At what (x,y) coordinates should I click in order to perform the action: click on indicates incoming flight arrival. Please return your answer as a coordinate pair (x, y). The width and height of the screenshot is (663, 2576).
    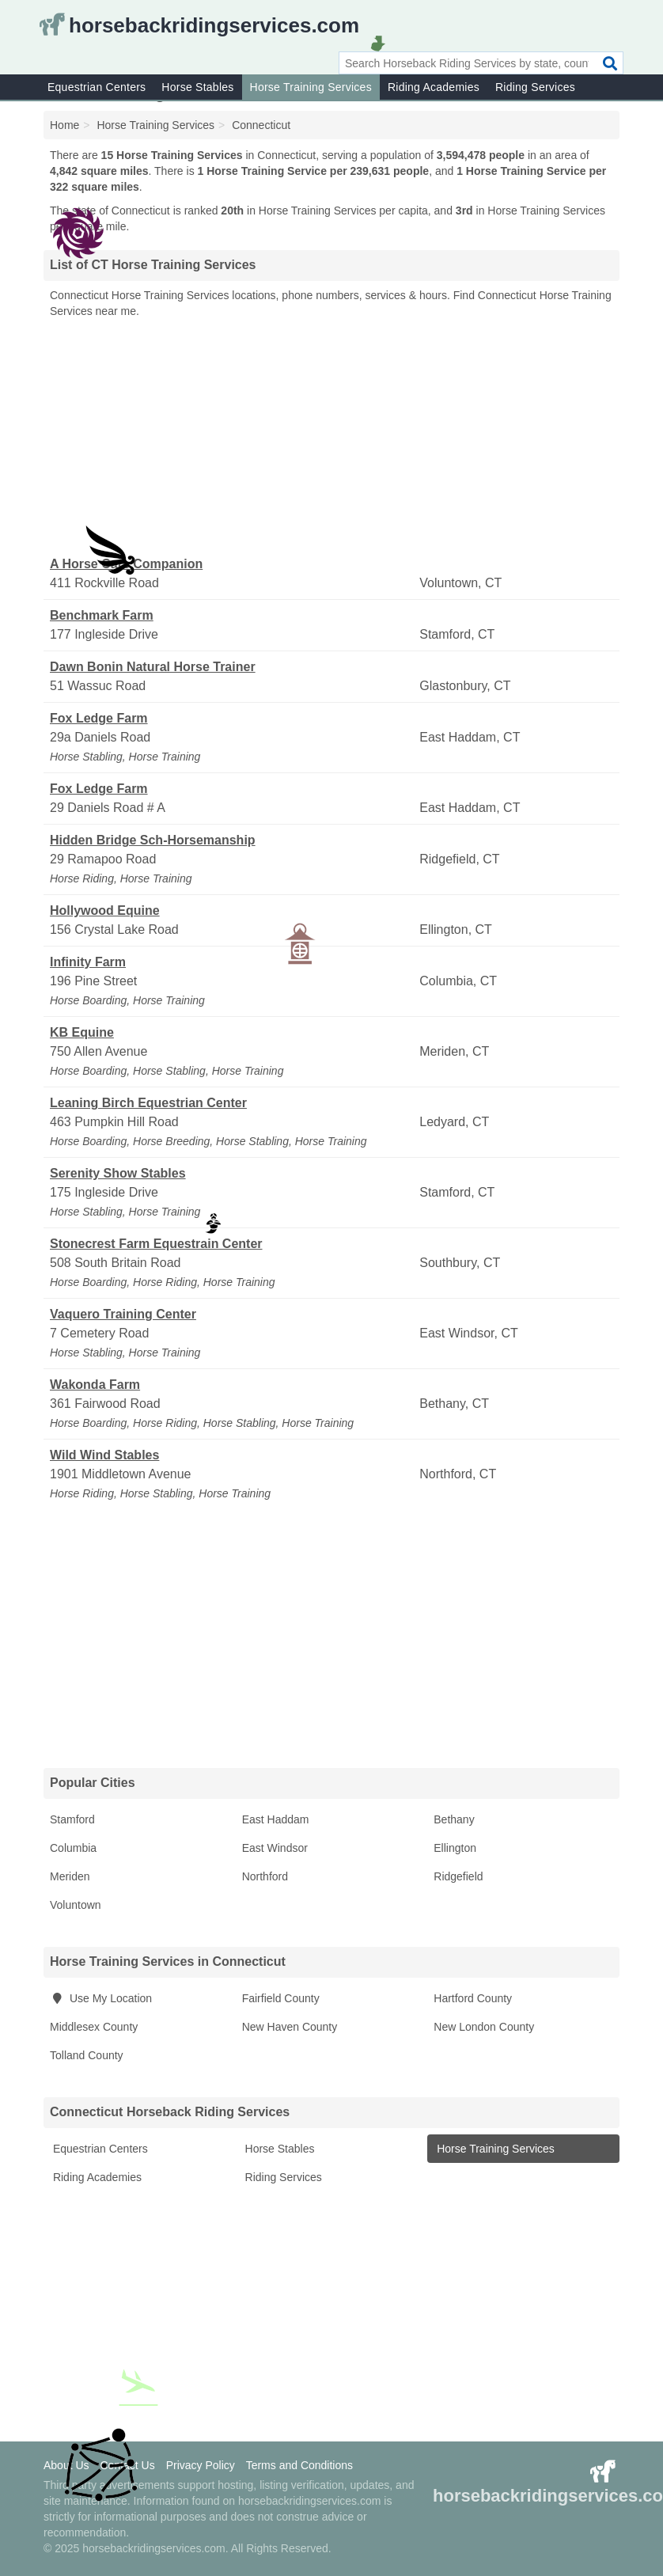
    Looking at the image, I should click on (138, 2388).